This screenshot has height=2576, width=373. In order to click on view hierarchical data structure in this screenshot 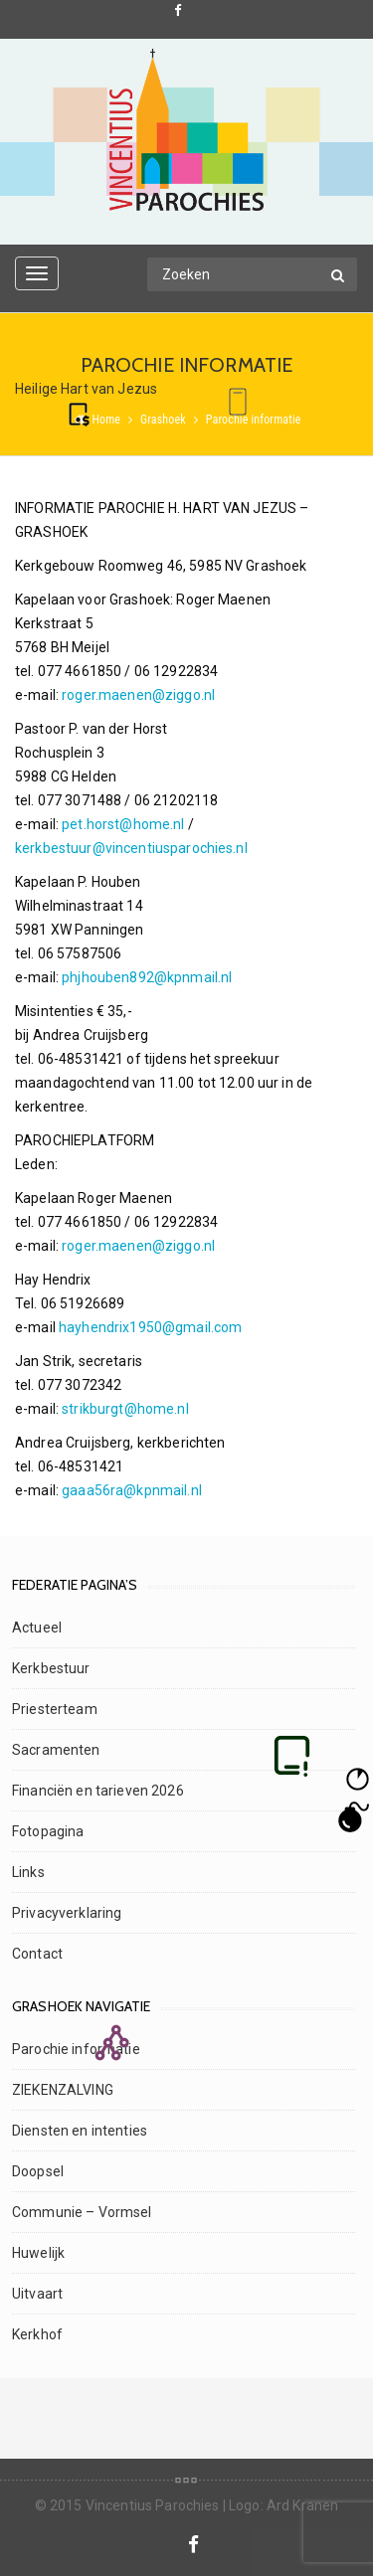, I will do `click(112, 2042)`.